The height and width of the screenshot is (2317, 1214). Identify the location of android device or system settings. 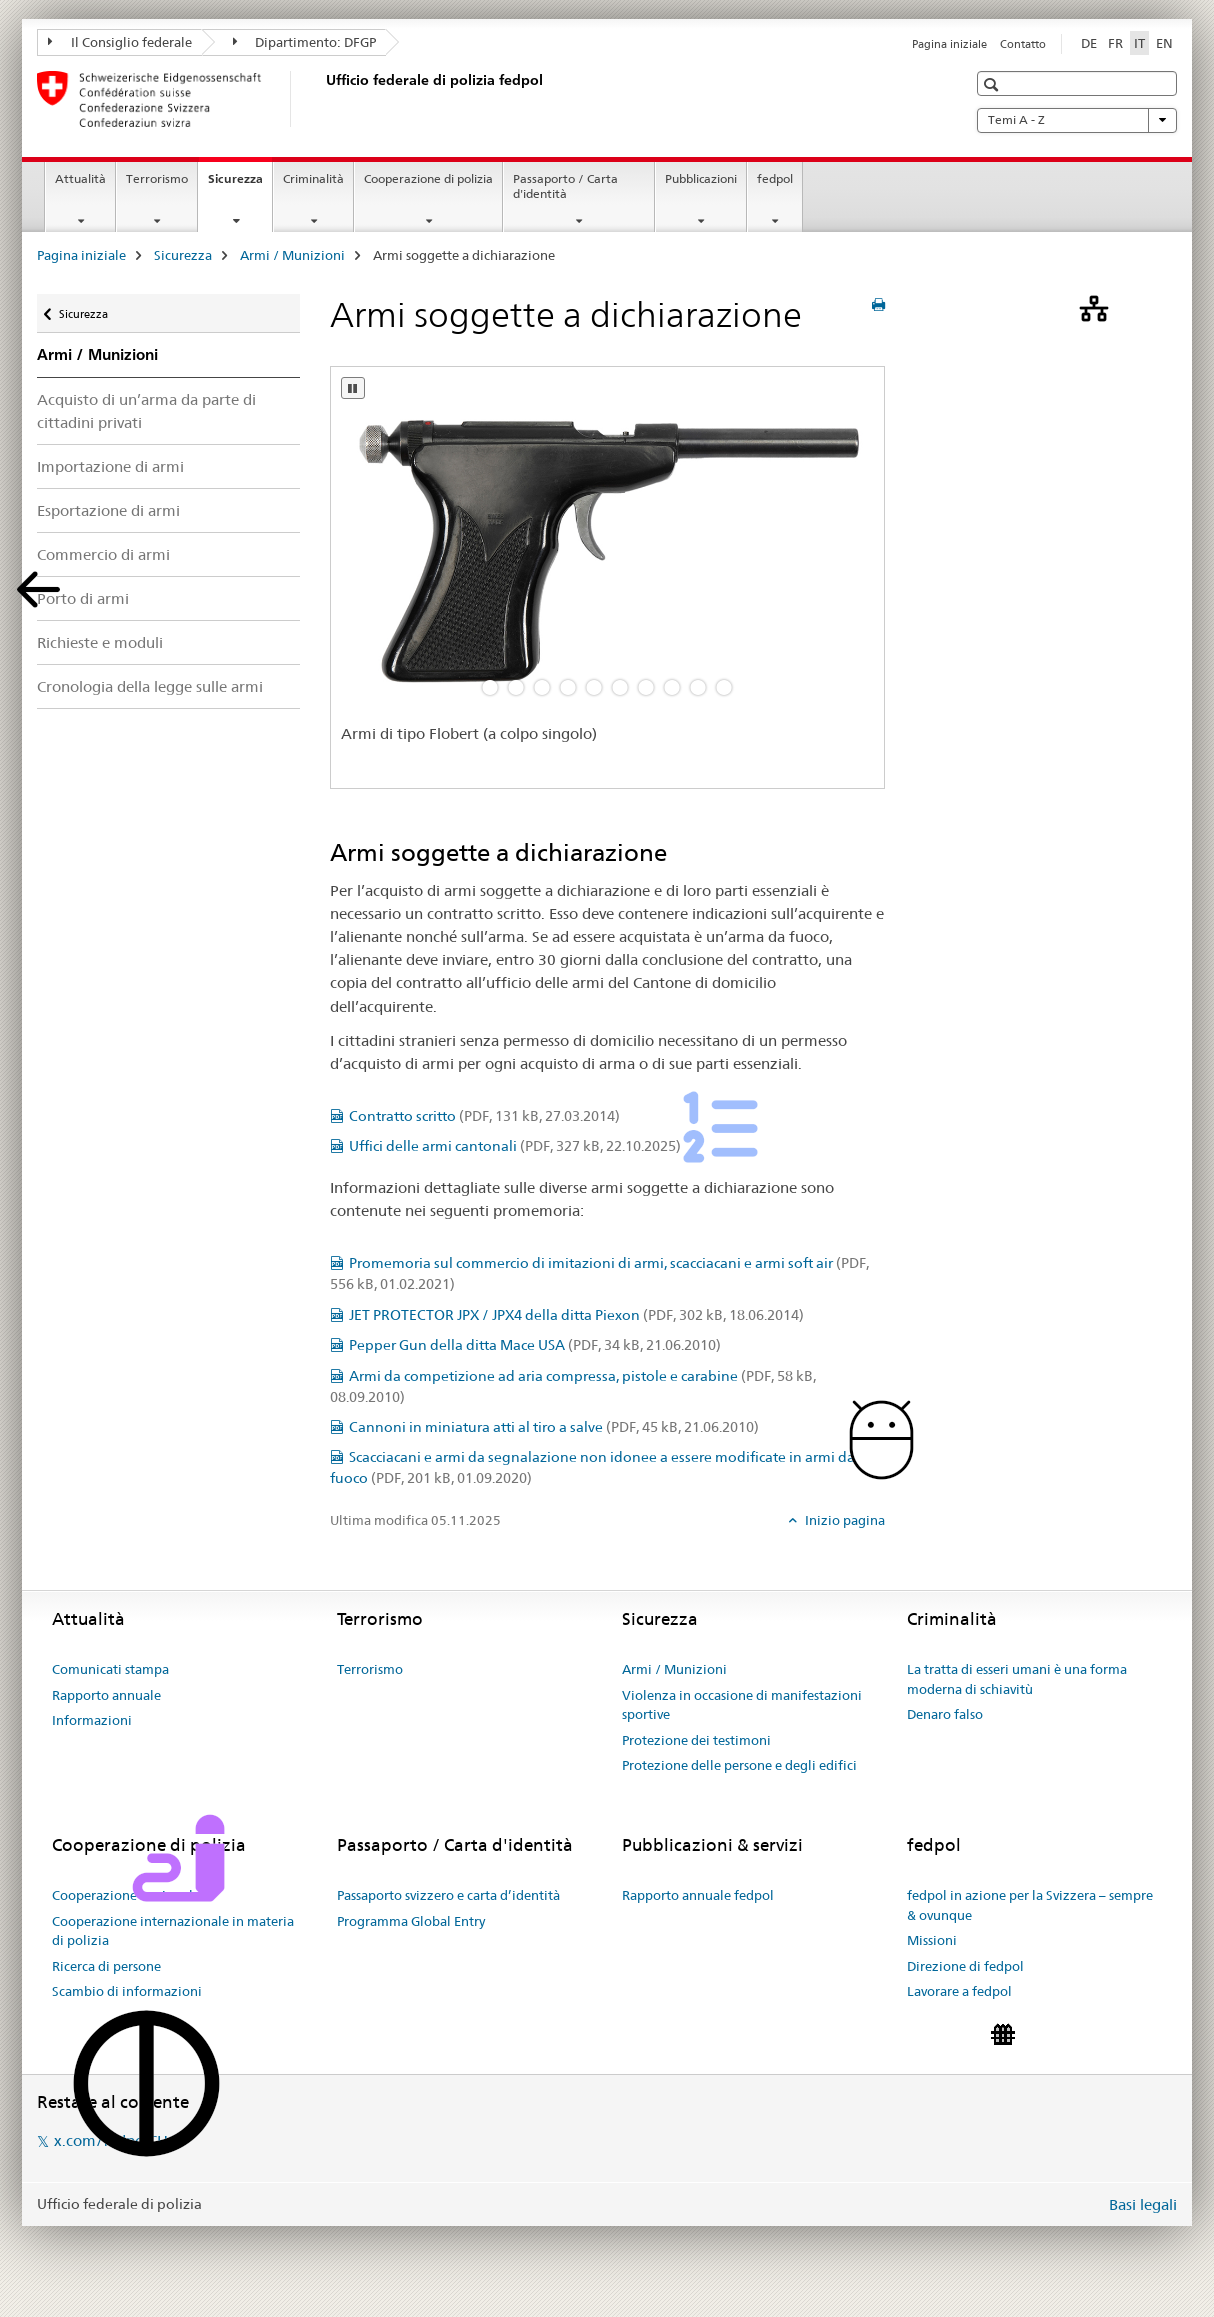
(881, 1438).